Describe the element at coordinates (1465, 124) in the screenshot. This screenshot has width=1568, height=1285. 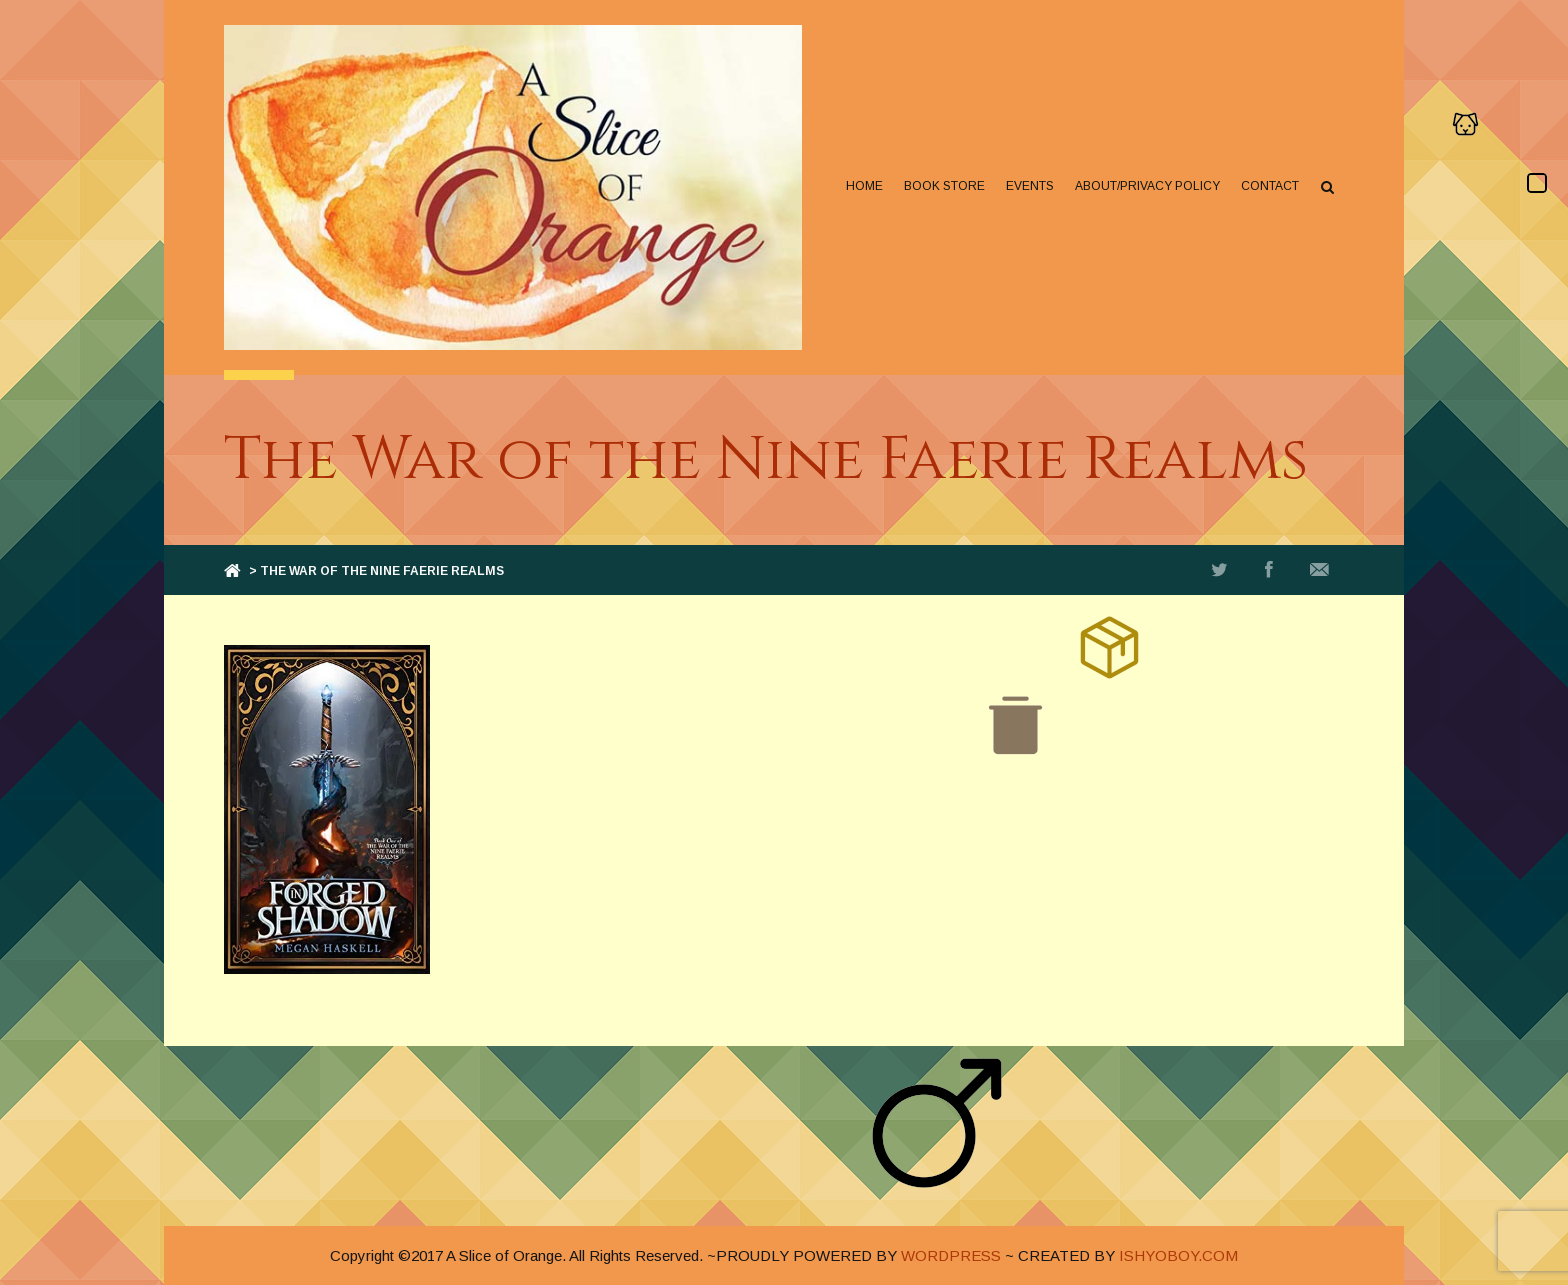
I see `access pet-related features or settings` at that location.